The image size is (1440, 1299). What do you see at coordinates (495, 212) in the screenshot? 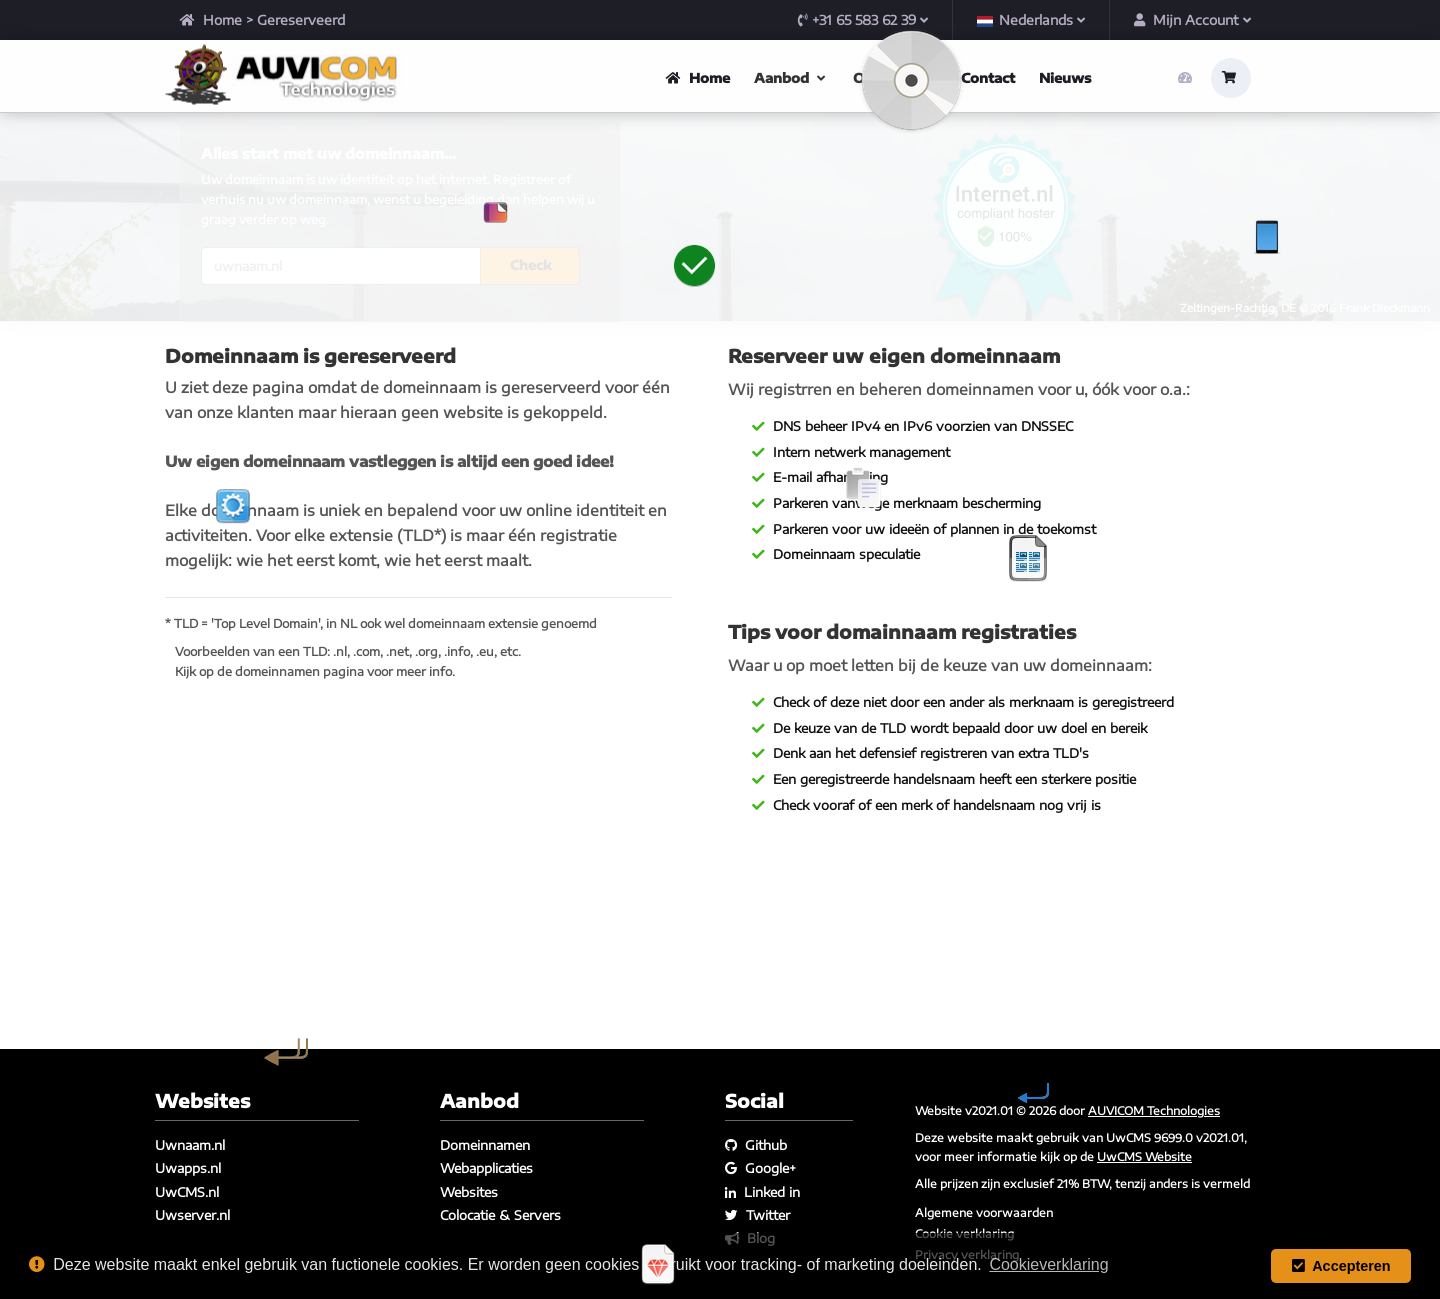
I see `customize desktop theme settings` at bounding box center [495, 212].